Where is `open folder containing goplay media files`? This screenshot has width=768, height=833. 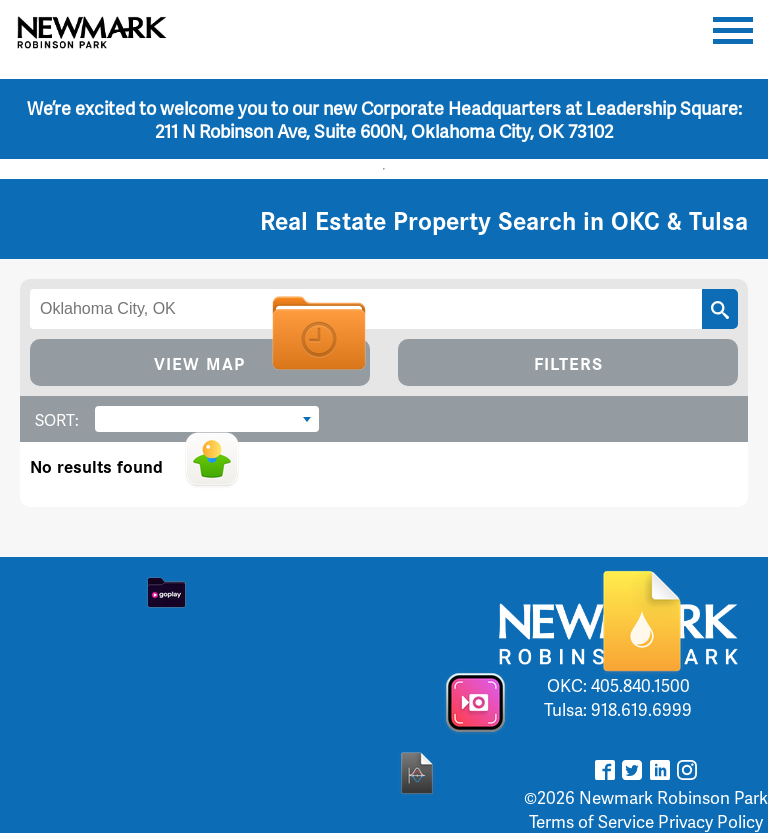
open folder containing goplay media files is located at coordinates (166, 593).